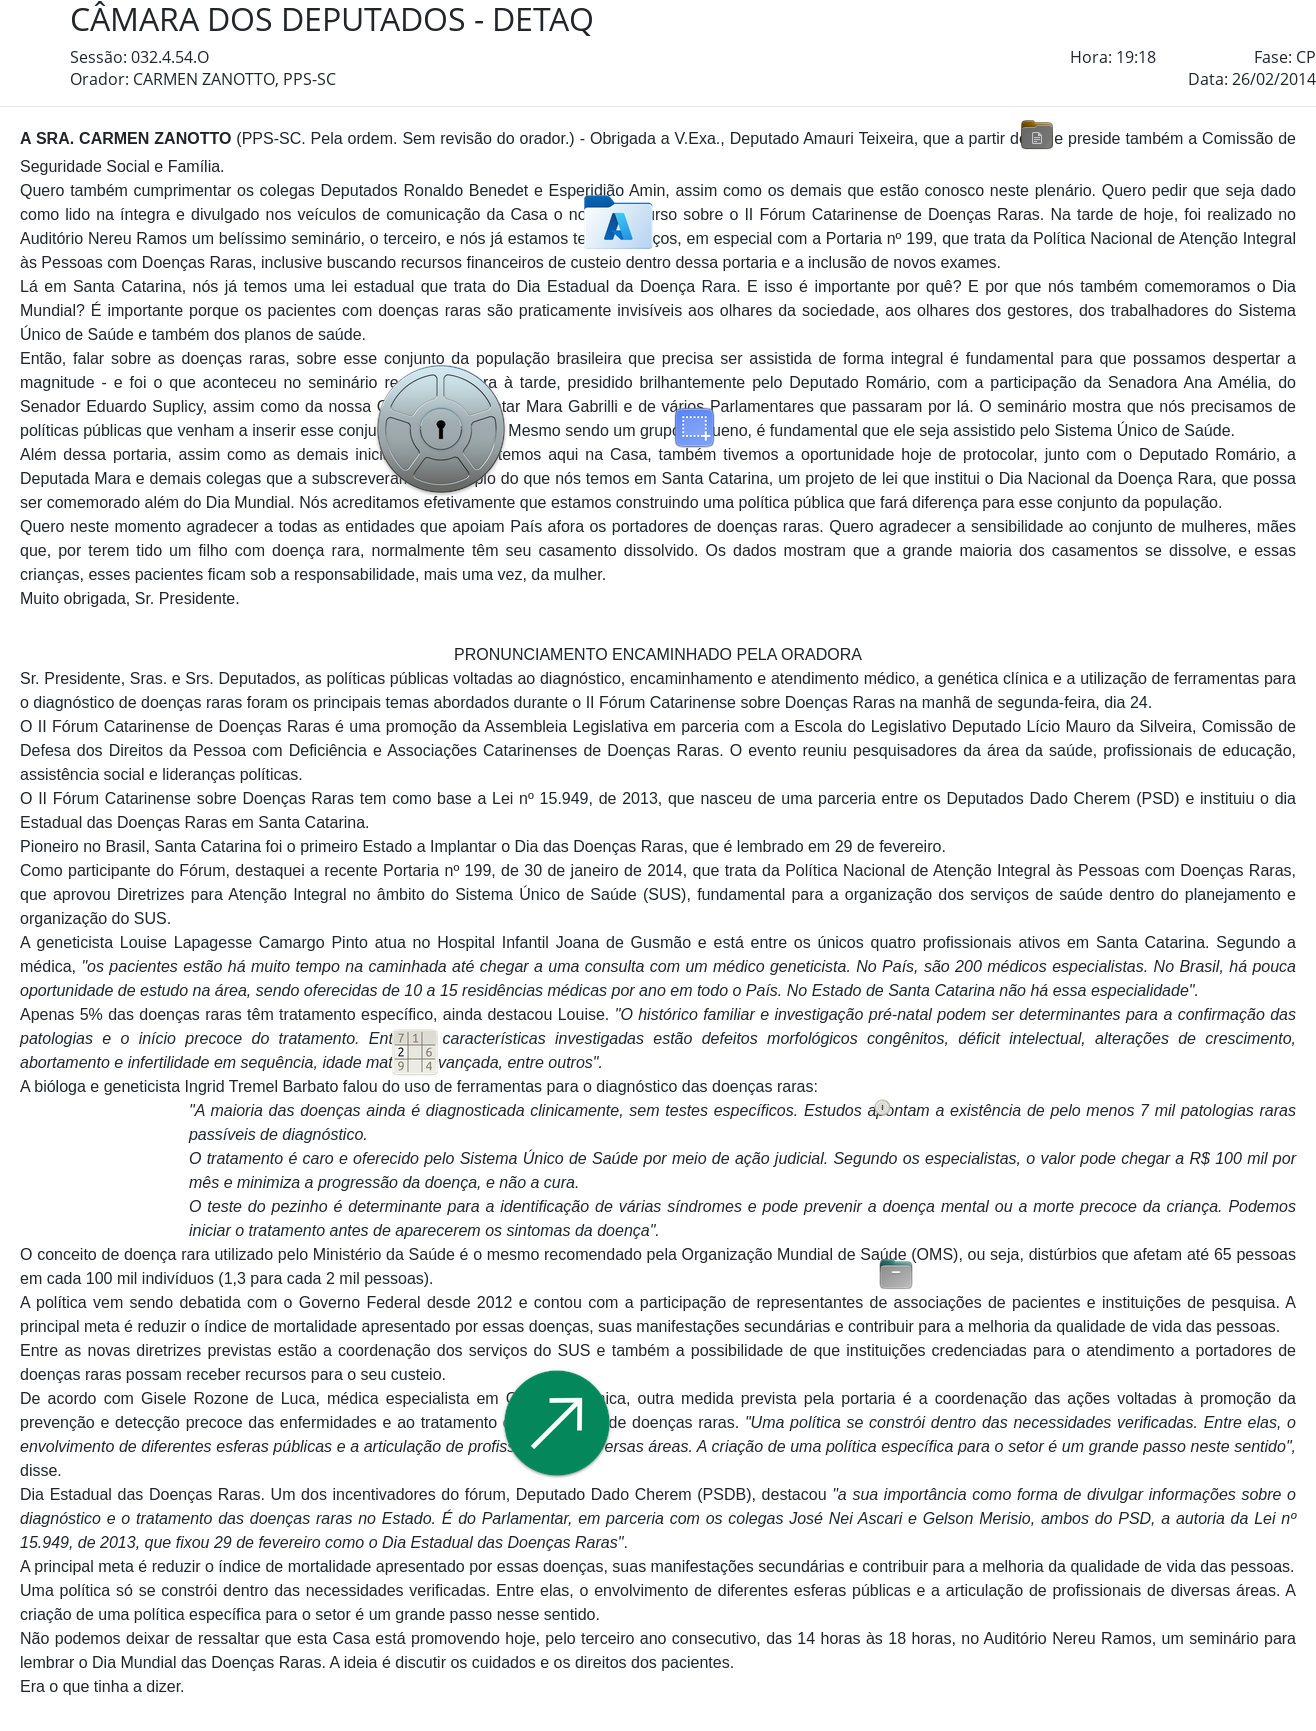 Image resolution: width=1316 pixels, height=1731 pixels. I want to click on open the passwords app, so click(882, 1107).